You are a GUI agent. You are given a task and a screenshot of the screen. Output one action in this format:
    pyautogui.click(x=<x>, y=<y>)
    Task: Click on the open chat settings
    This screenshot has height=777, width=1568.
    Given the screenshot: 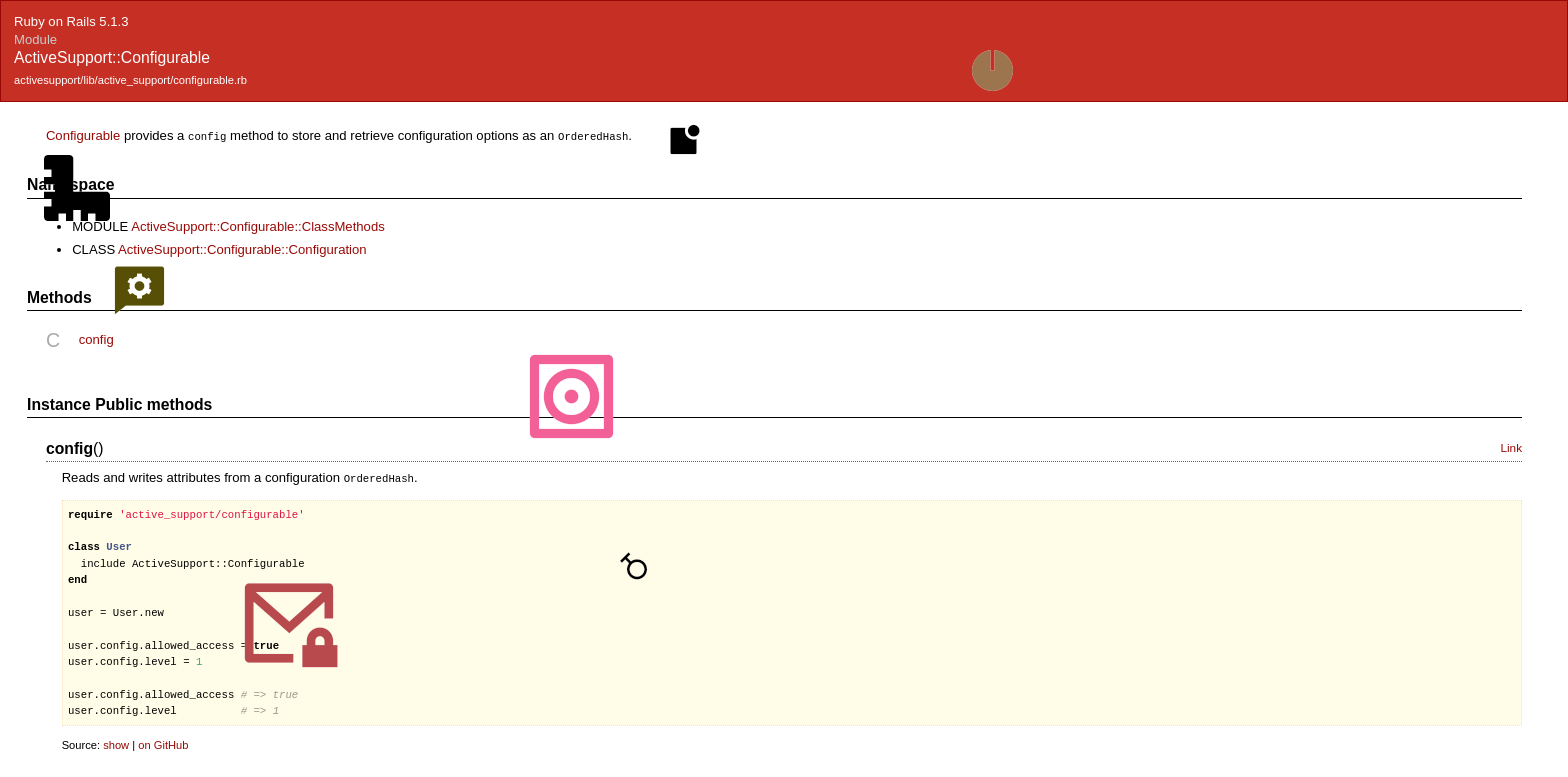 What is the action you would take?
    pyautogui.click(x=139, y=288)
    